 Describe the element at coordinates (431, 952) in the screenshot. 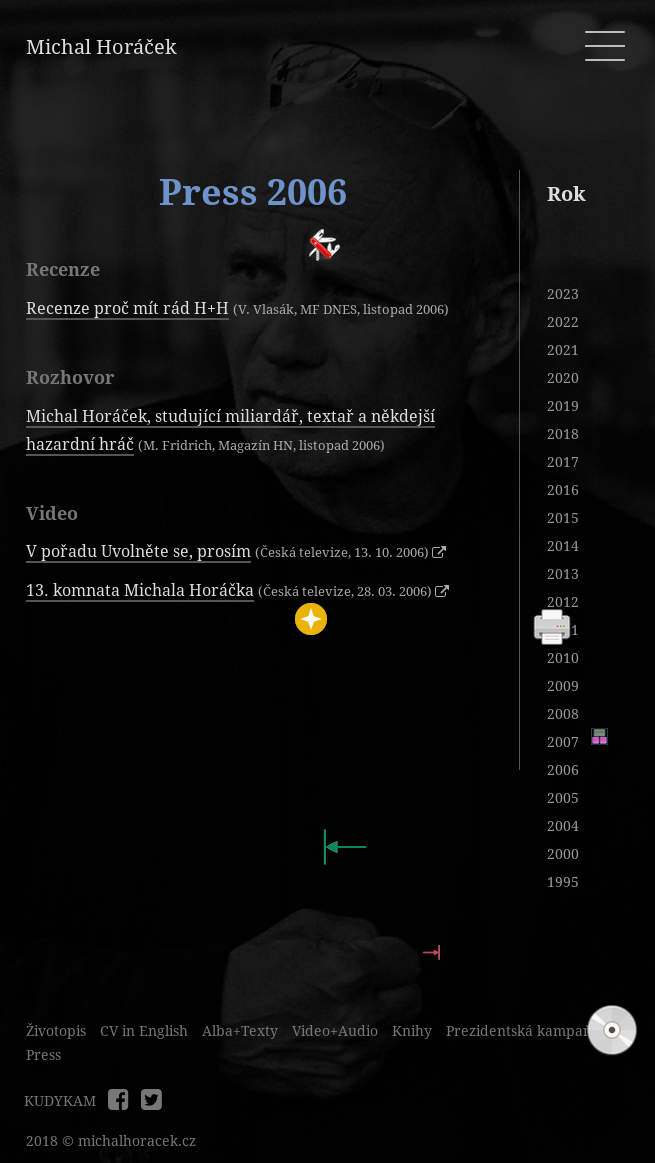

I see `skip to the last item in a list or queue` at that location.